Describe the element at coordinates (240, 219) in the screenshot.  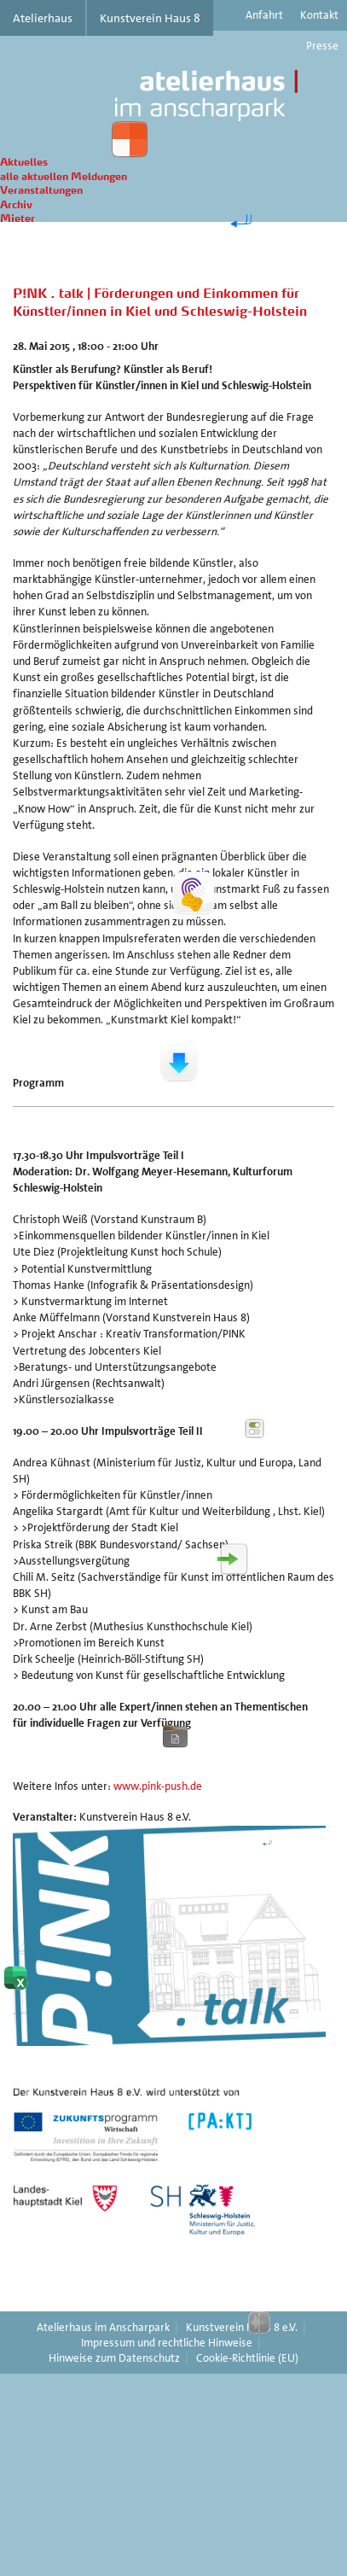
I see `reply to all recipients of an email` at that location.